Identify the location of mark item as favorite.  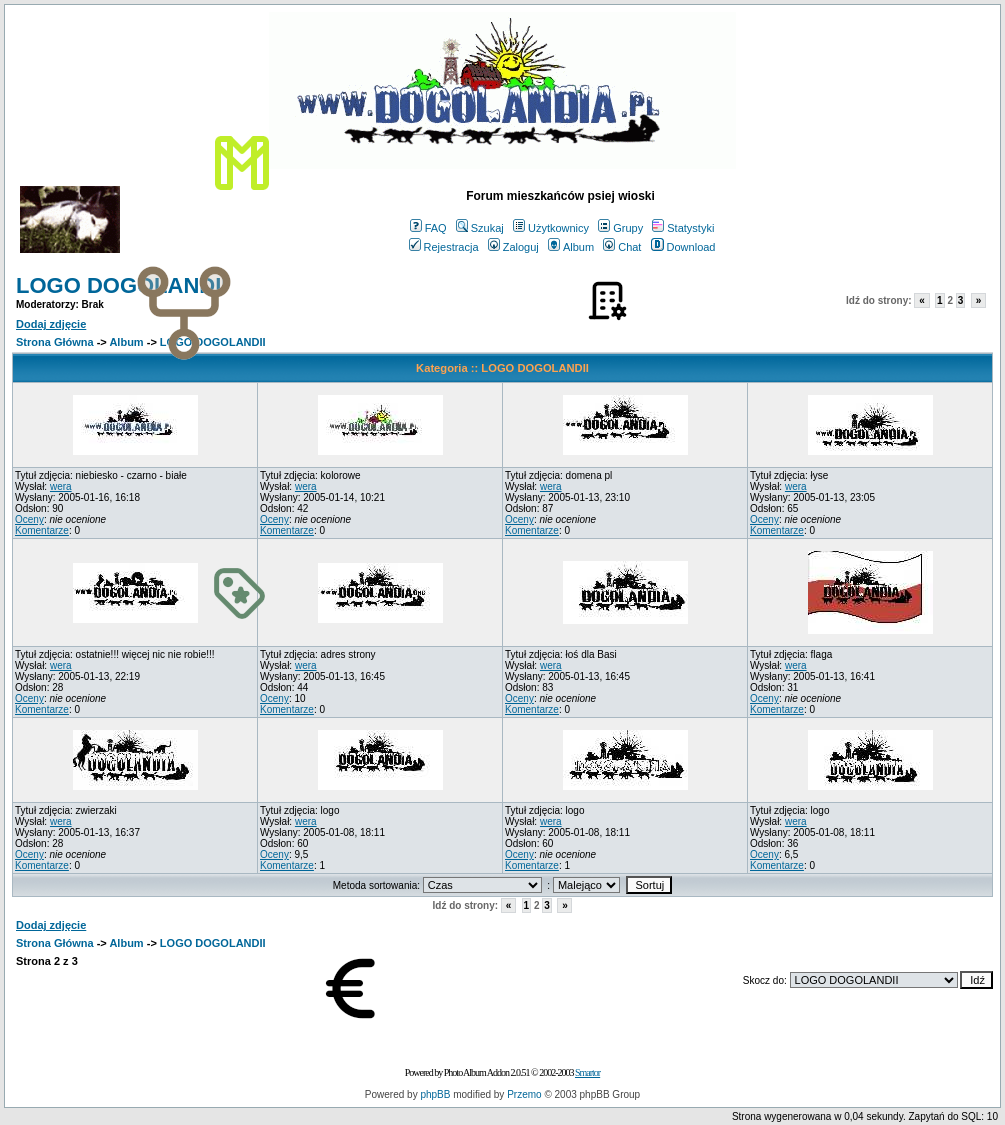
(239, 593).